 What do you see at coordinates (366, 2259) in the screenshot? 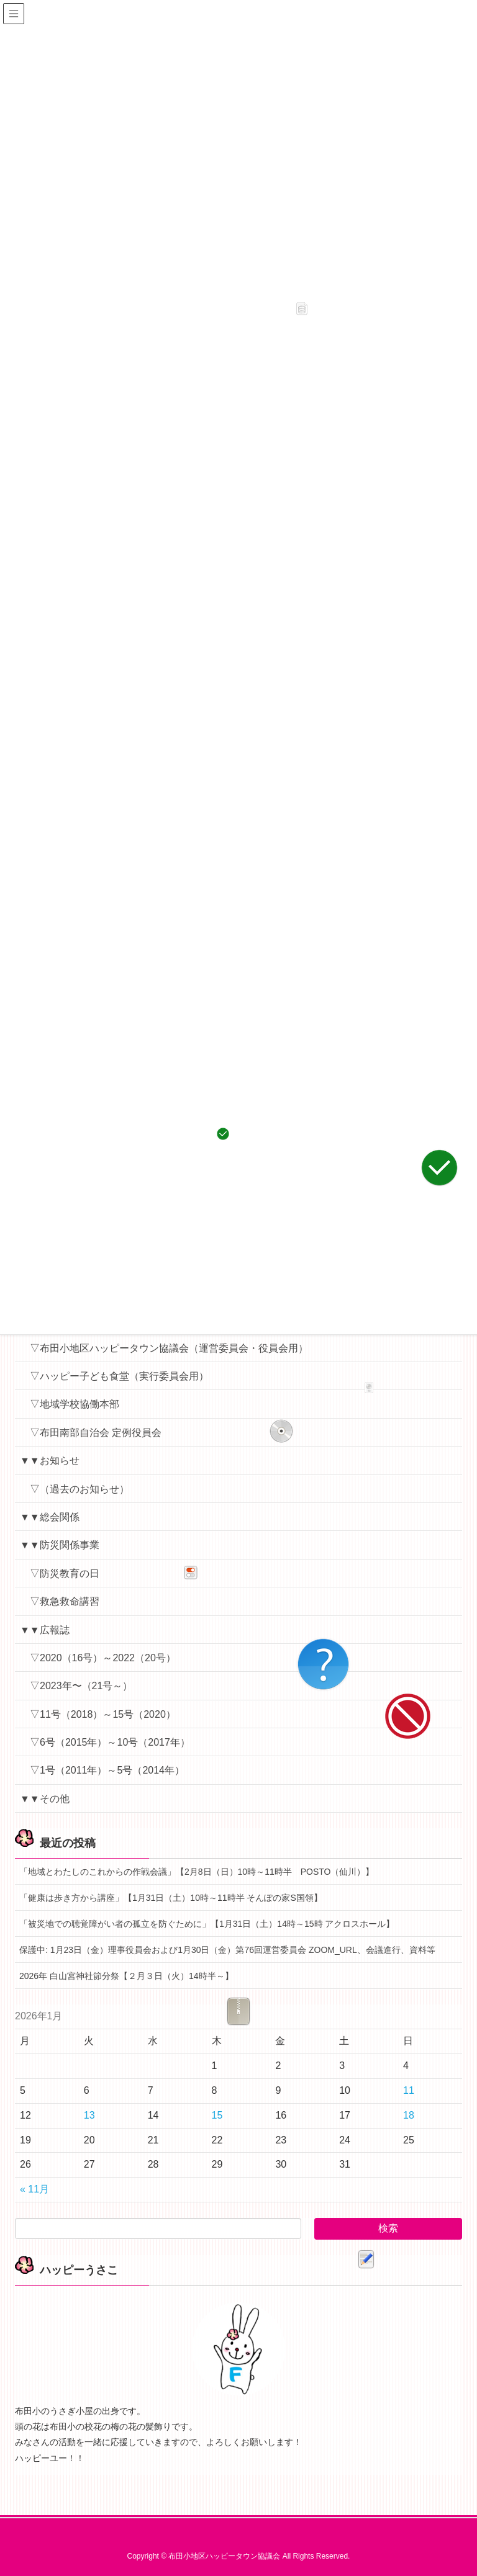
I see `open text editor application` at bounding box center [366, 2259].